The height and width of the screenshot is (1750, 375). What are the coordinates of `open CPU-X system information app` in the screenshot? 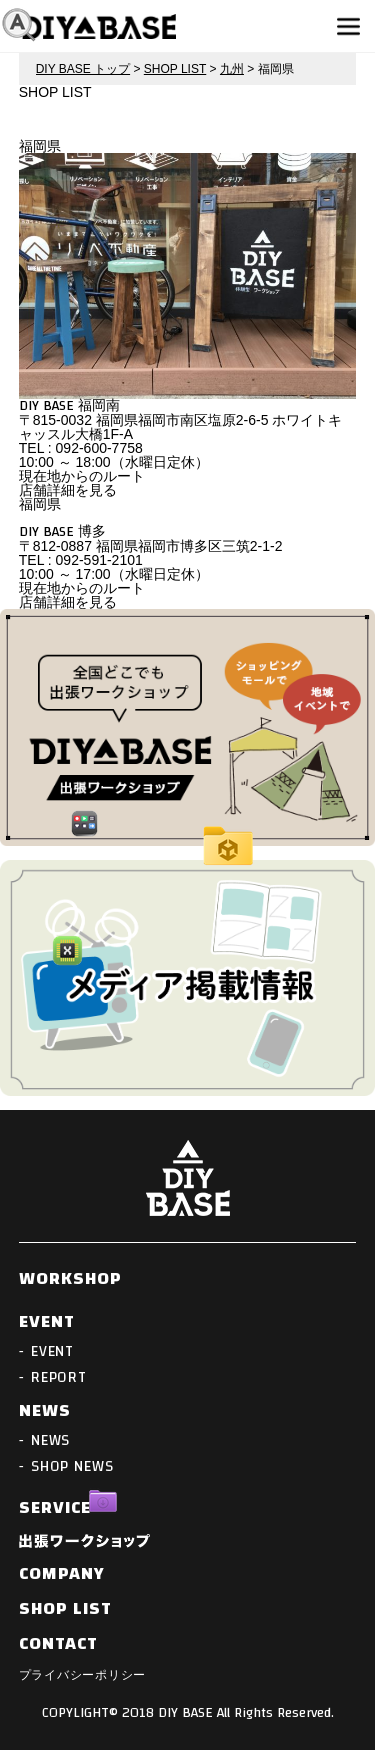 It's located at (67, 950).